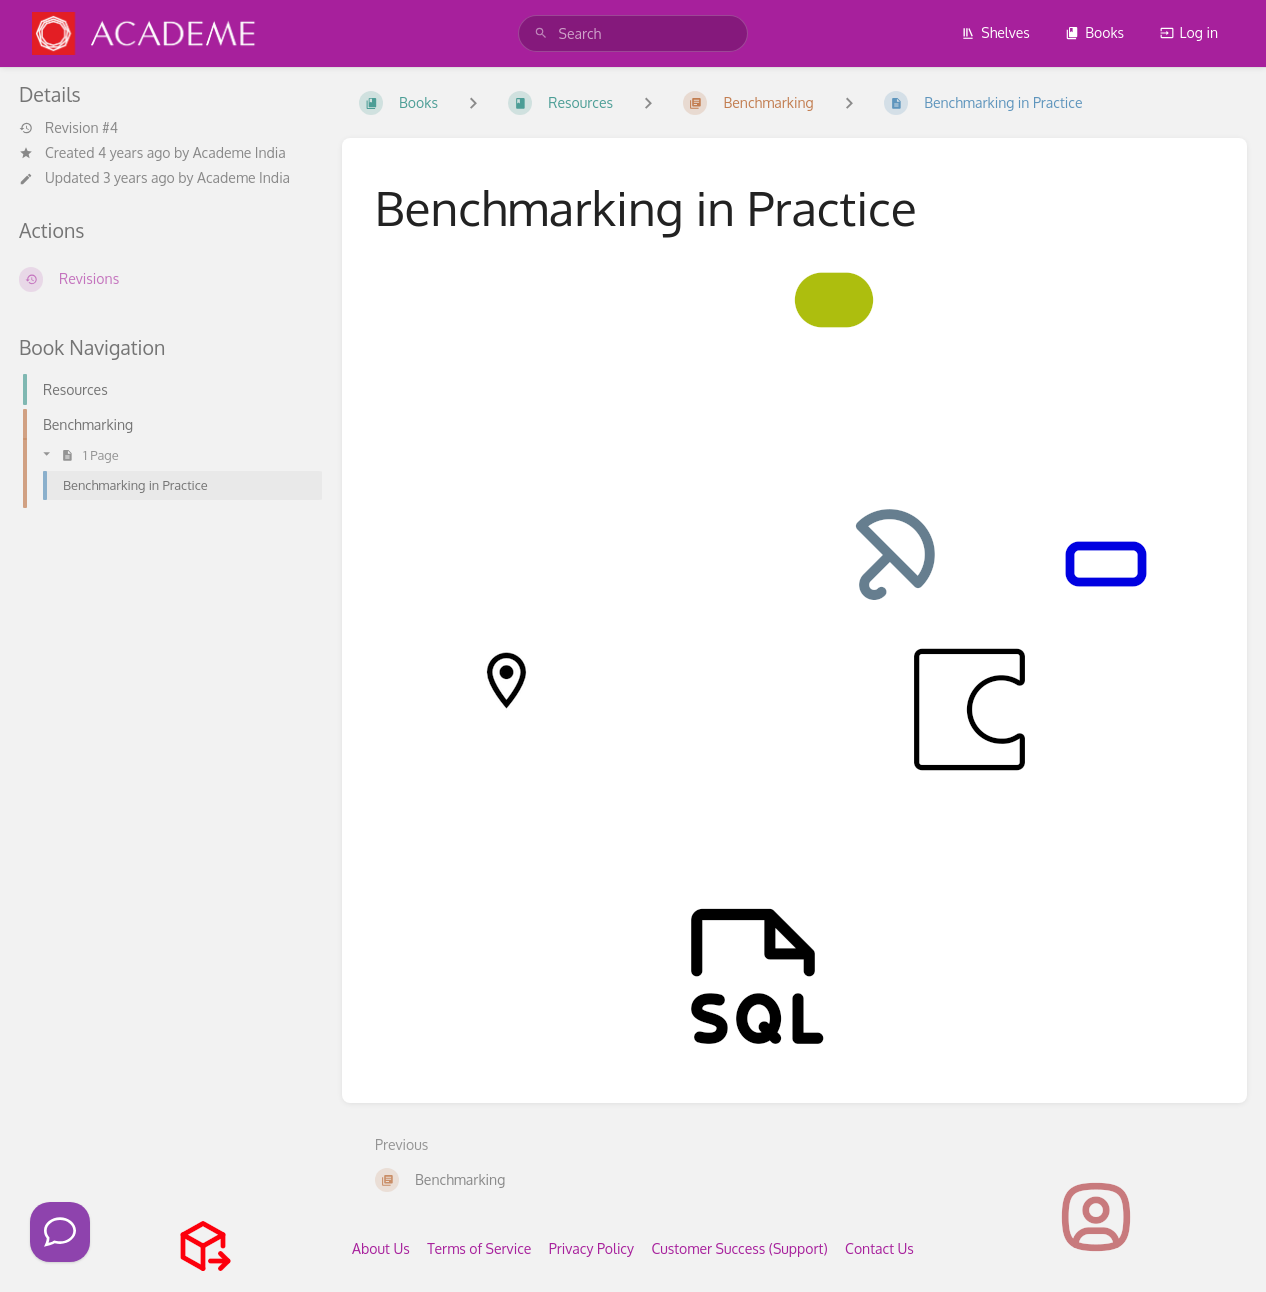  What do you see at coordinates (894, 549) in the screenshot?
I see `view weather protection or rain forecast` at bounding box center [894, 549].